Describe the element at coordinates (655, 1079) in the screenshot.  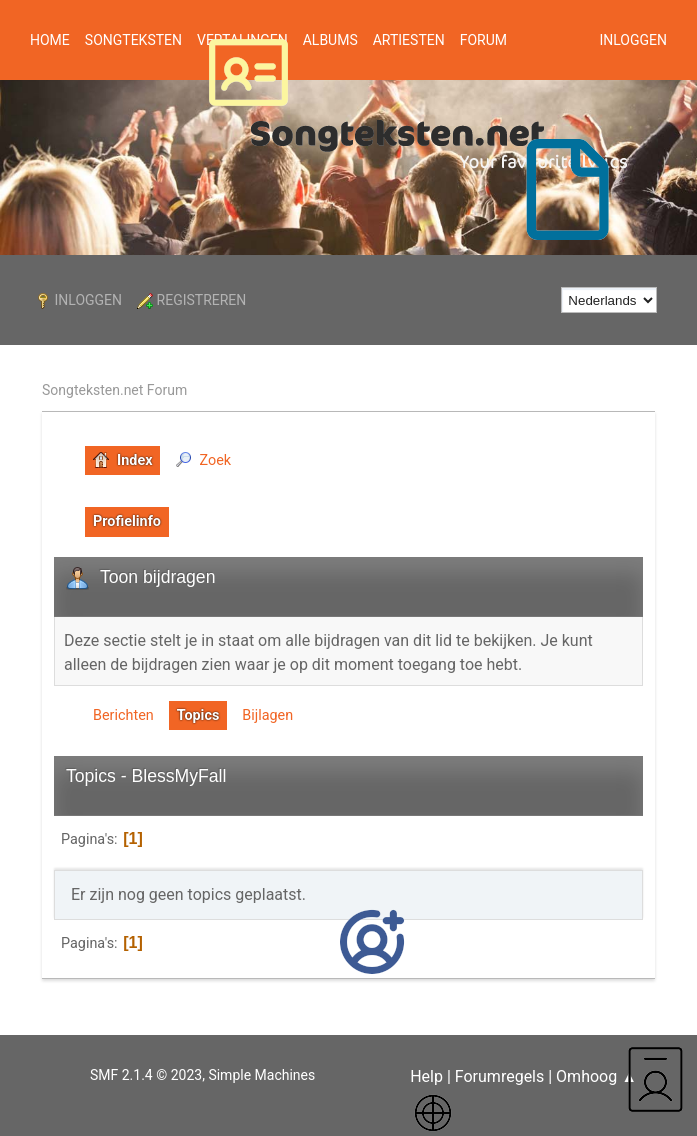
I see `view your profile or identification details` at that location.